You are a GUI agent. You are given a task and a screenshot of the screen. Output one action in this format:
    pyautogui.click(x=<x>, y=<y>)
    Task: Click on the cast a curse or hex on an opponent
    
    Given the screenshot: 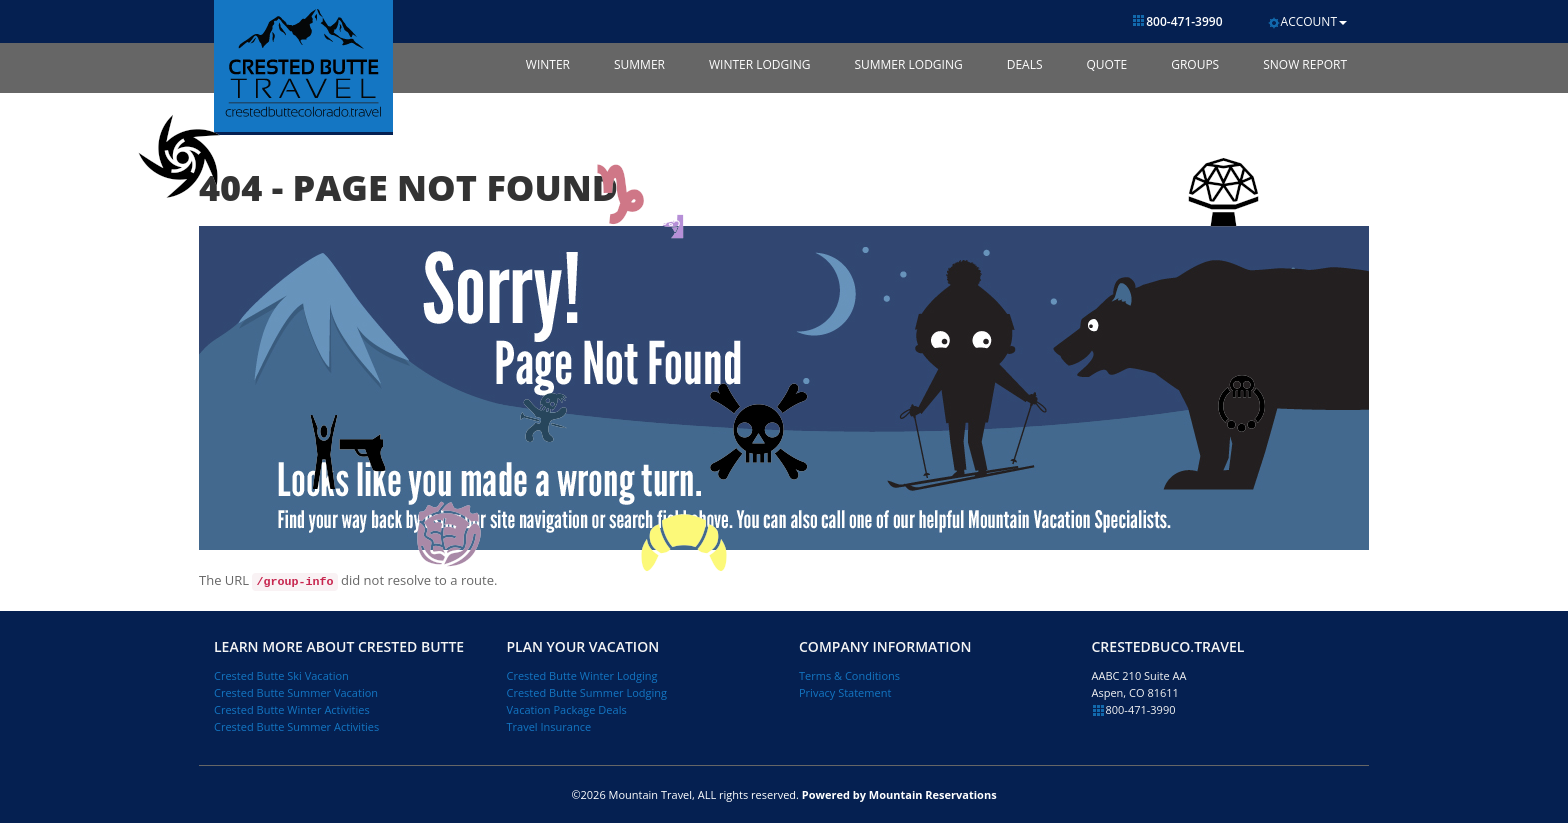 What is the action you would take?
    pyautogui.click(x=544, y=417)
    